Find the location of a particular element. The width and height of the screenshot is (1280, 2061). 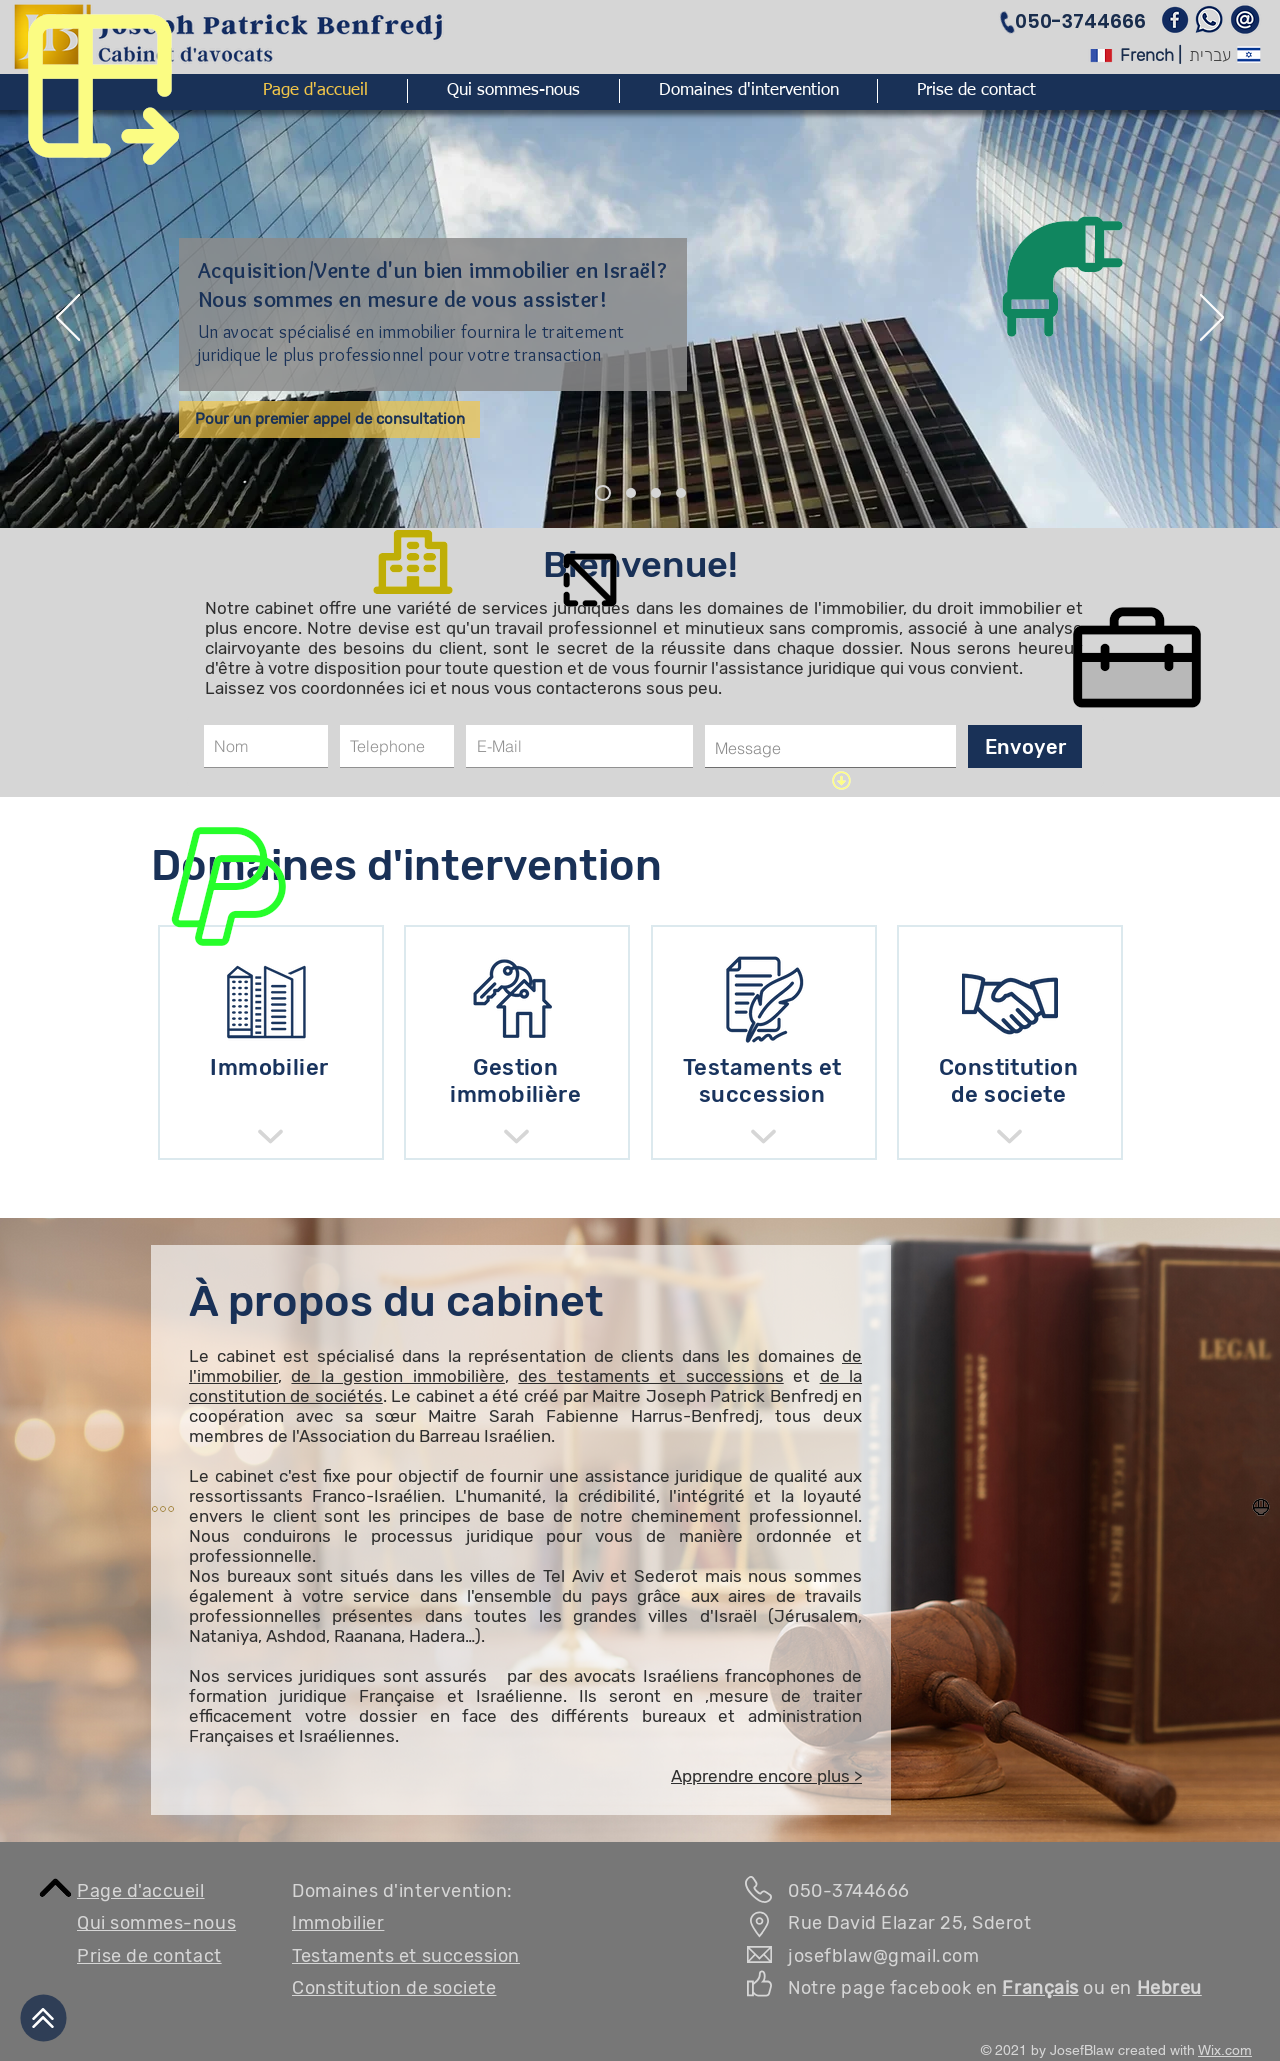

browse asian or rice-based food options is located at coordinates (1261, 1507).